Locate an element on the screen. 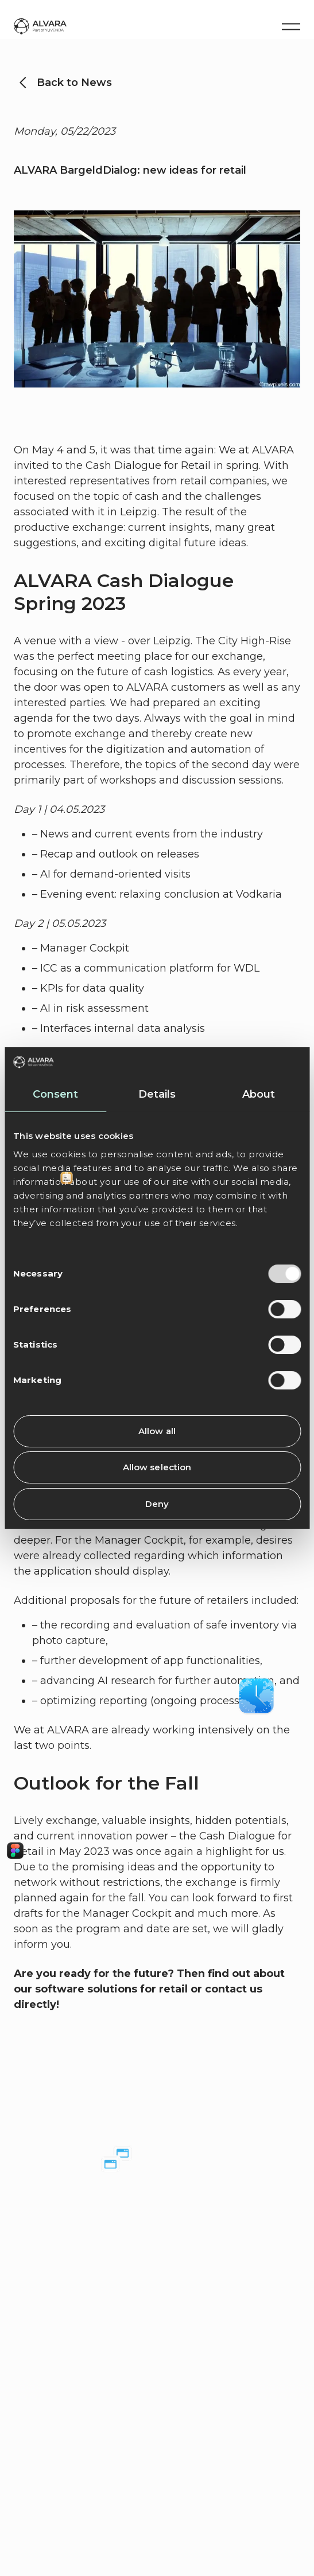  open network time protocol settings is located at coordinates (256, 1696).